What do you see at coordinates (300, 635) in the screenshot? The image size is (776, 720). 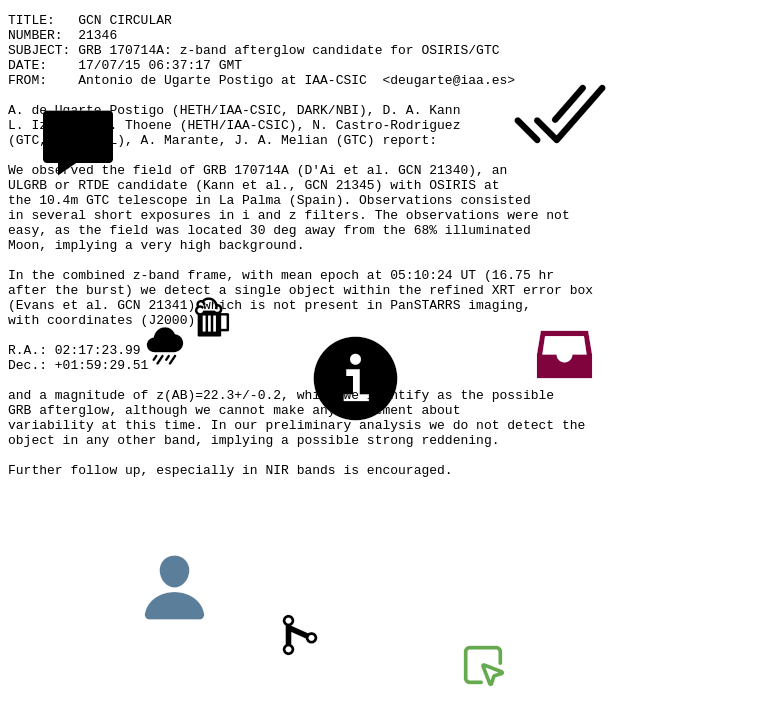 I see `merge branches in version control` at bounding box center [300, 635].